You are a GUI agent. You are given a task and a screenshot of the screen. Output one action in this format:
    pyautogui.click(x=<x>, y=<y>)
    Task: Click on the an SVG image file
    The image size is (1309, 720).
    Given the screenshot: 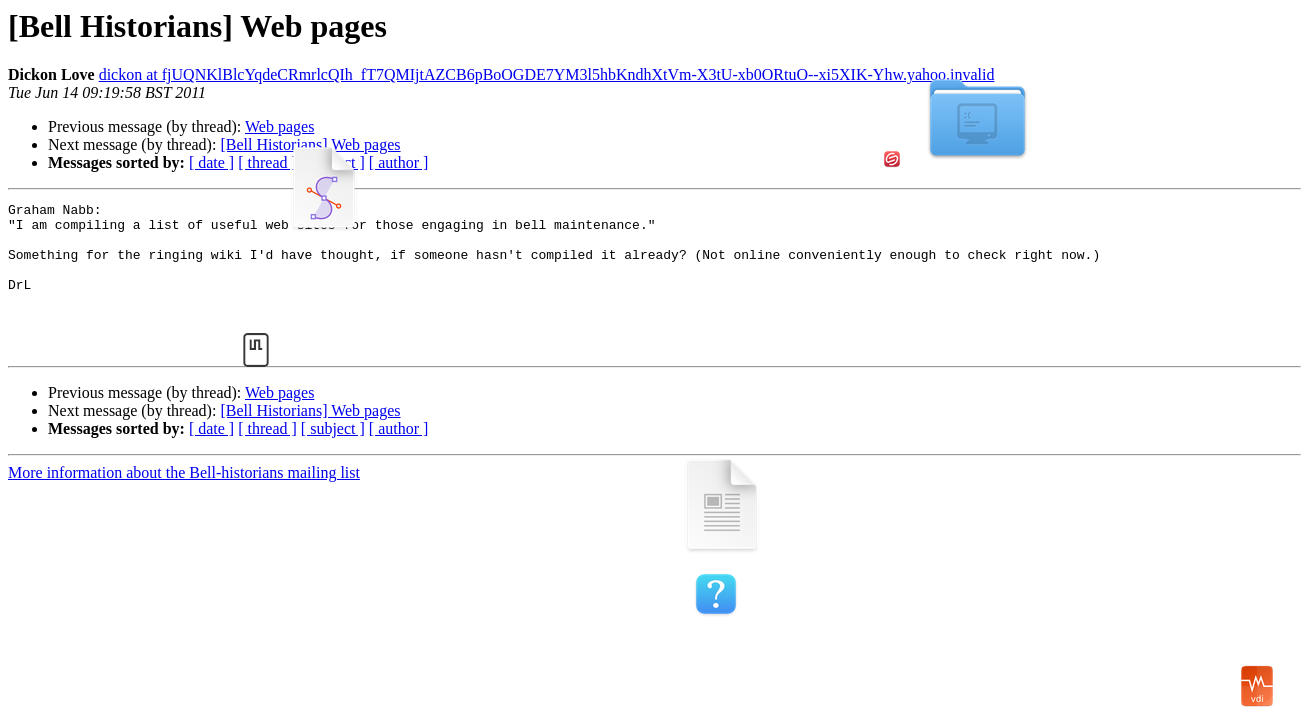 What is the action you would take?
    pyautogui.click(x=324, y=189)
    